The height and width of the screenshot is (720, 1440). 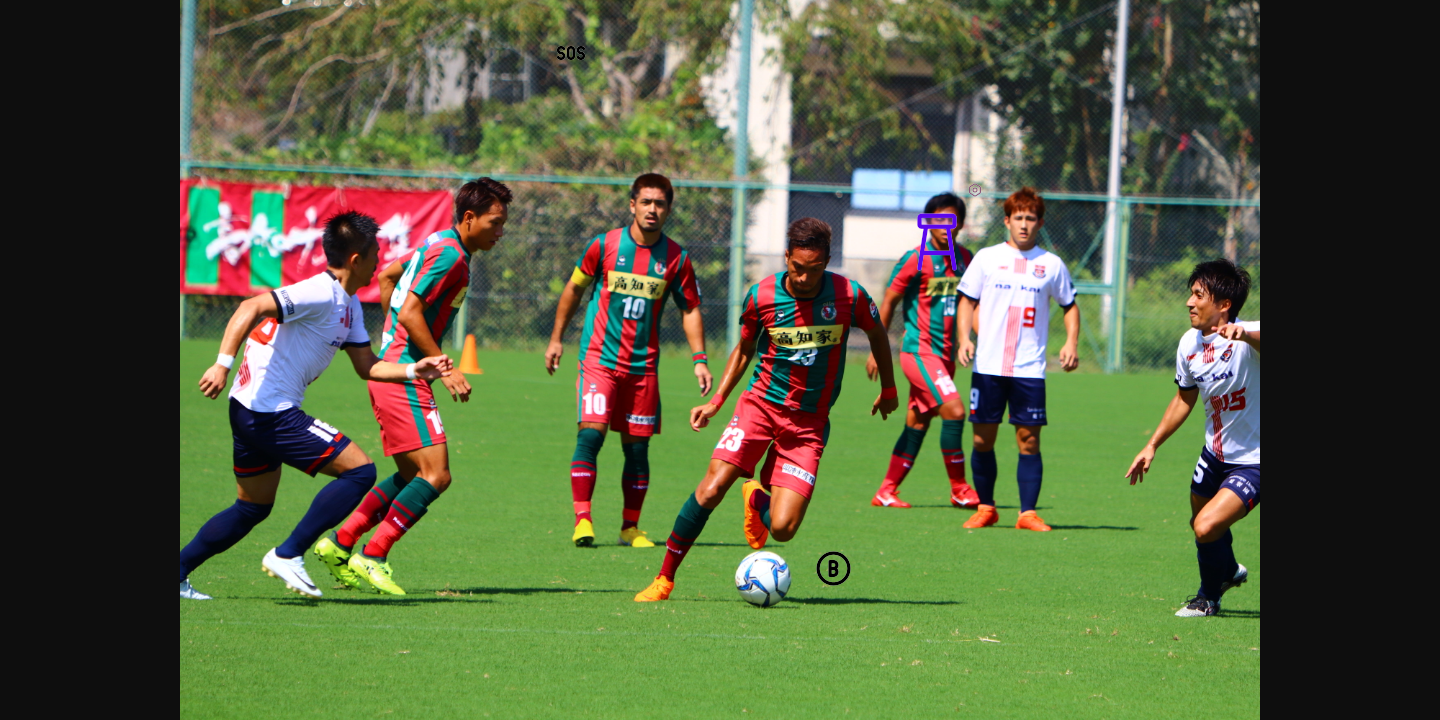 What do you see at coordinates (975, 190) in the screenshot?
I see `access settings or configuration options` at bounding box center [975, 190].